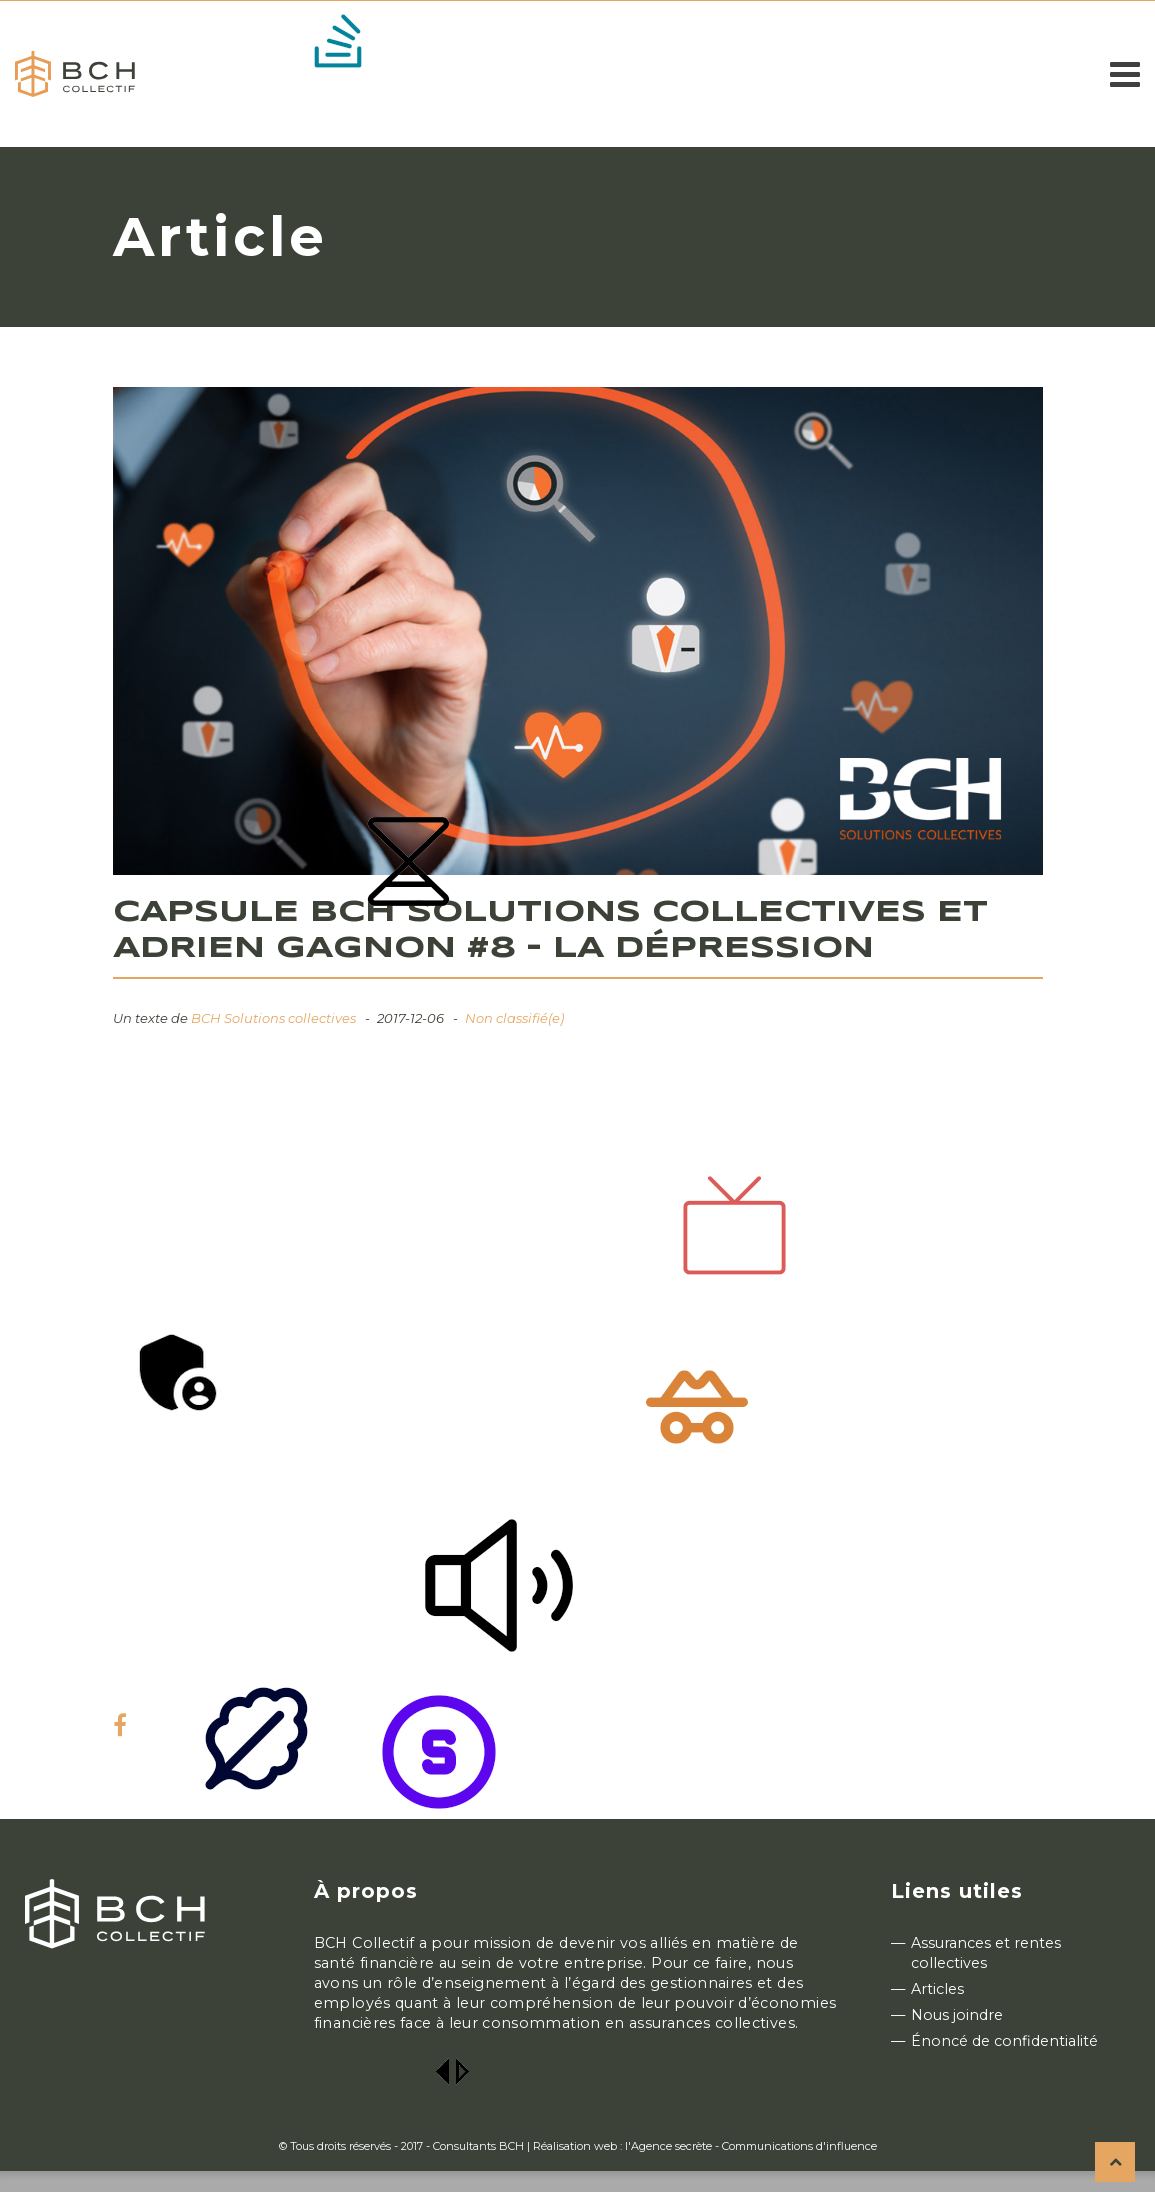  I want to click on access admin or security settings, so click(178, 1372).